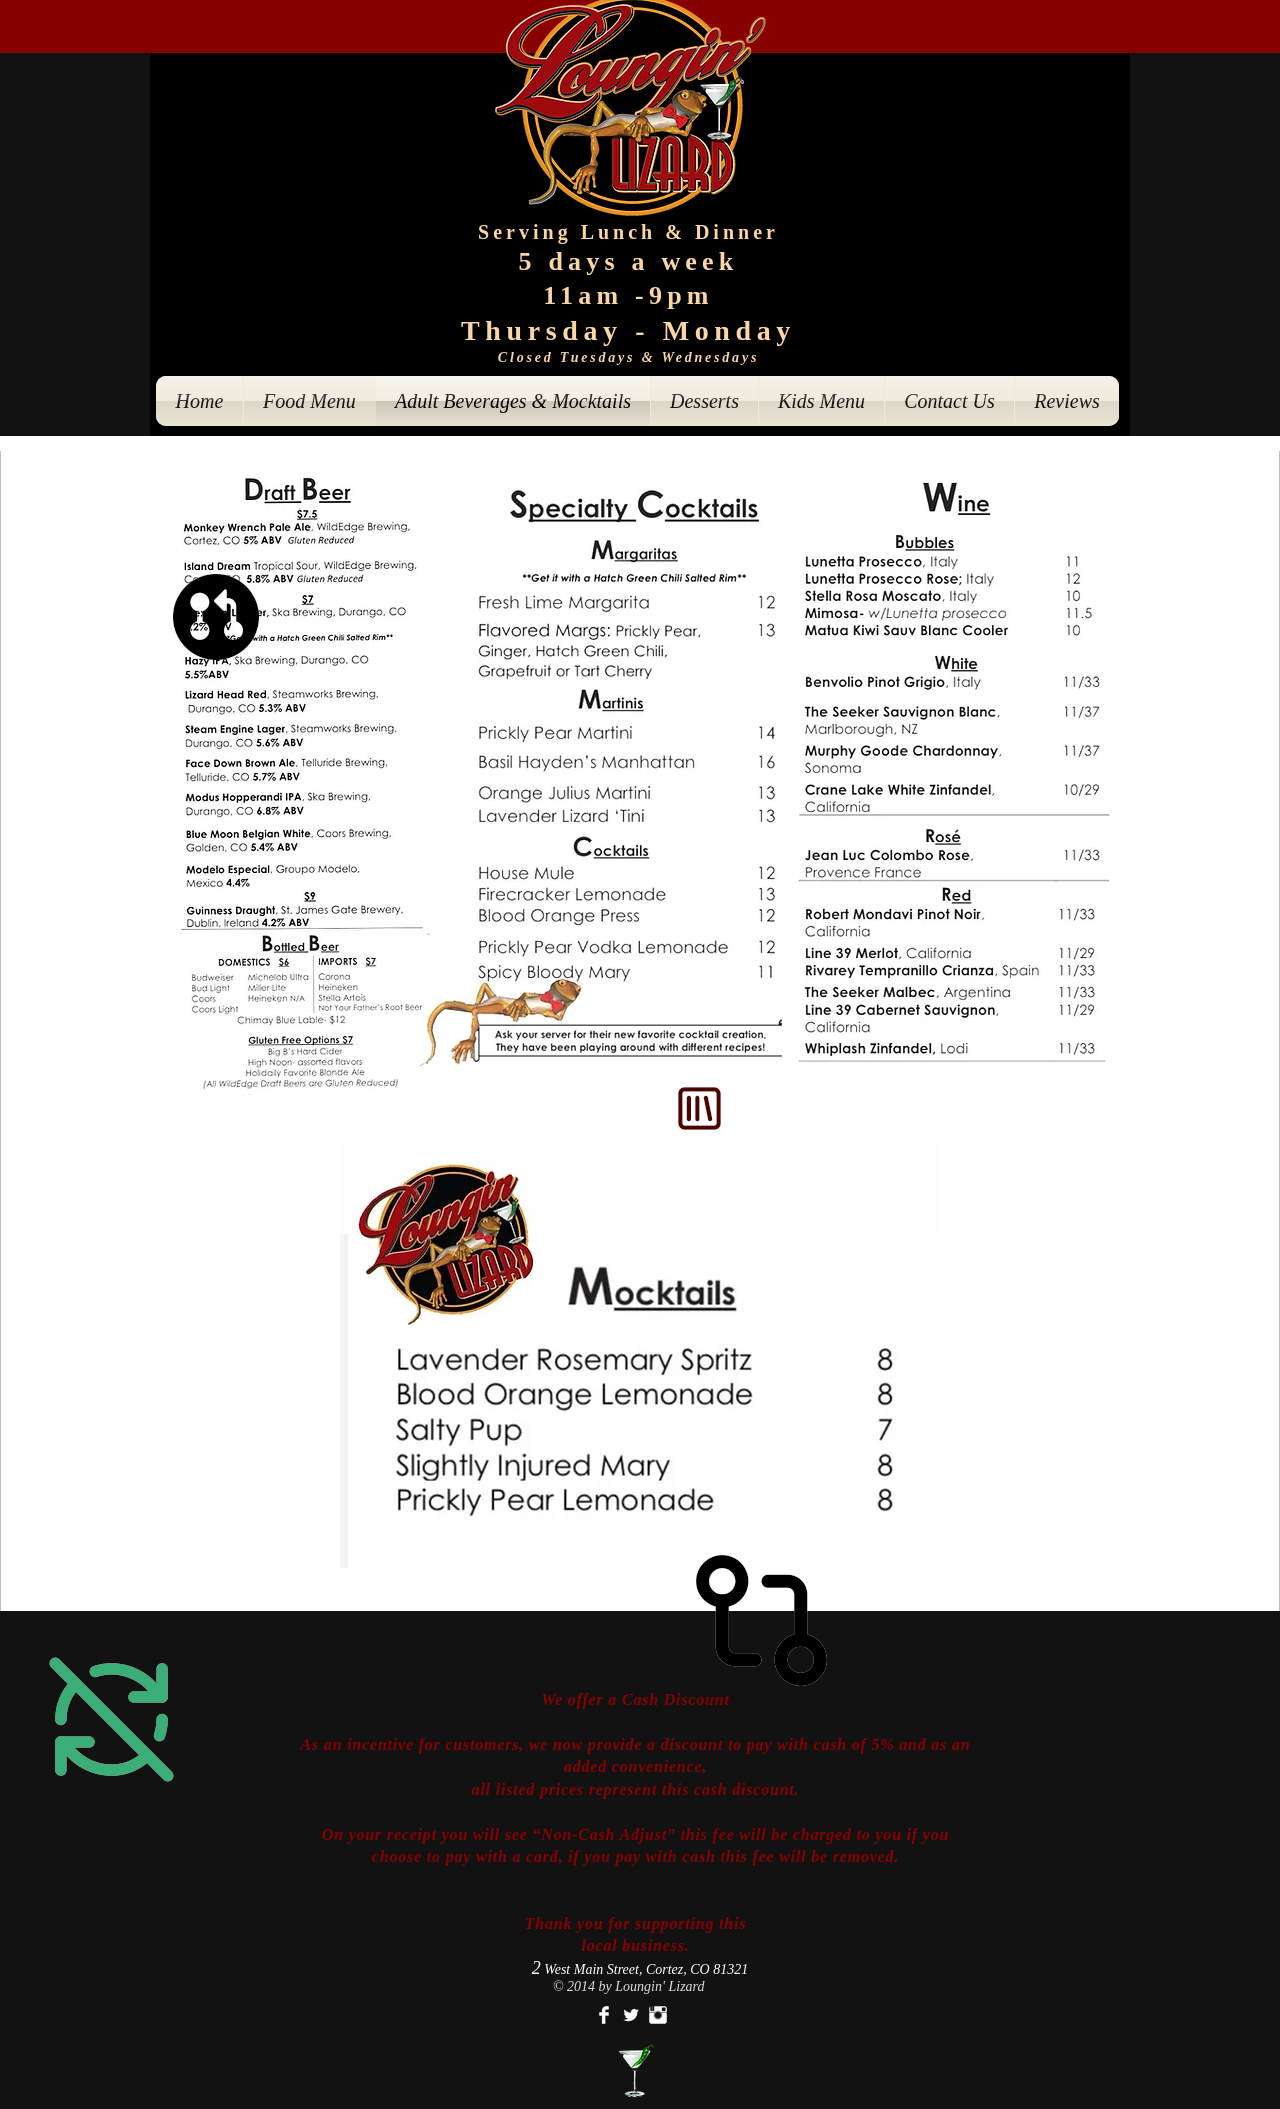 This screenshot has width=1280, height=2109. What do you see at coordinates (761, 1620) in the screenshot?
I see `compare branches or commits in a repository` at bounding box center [761, 1620].